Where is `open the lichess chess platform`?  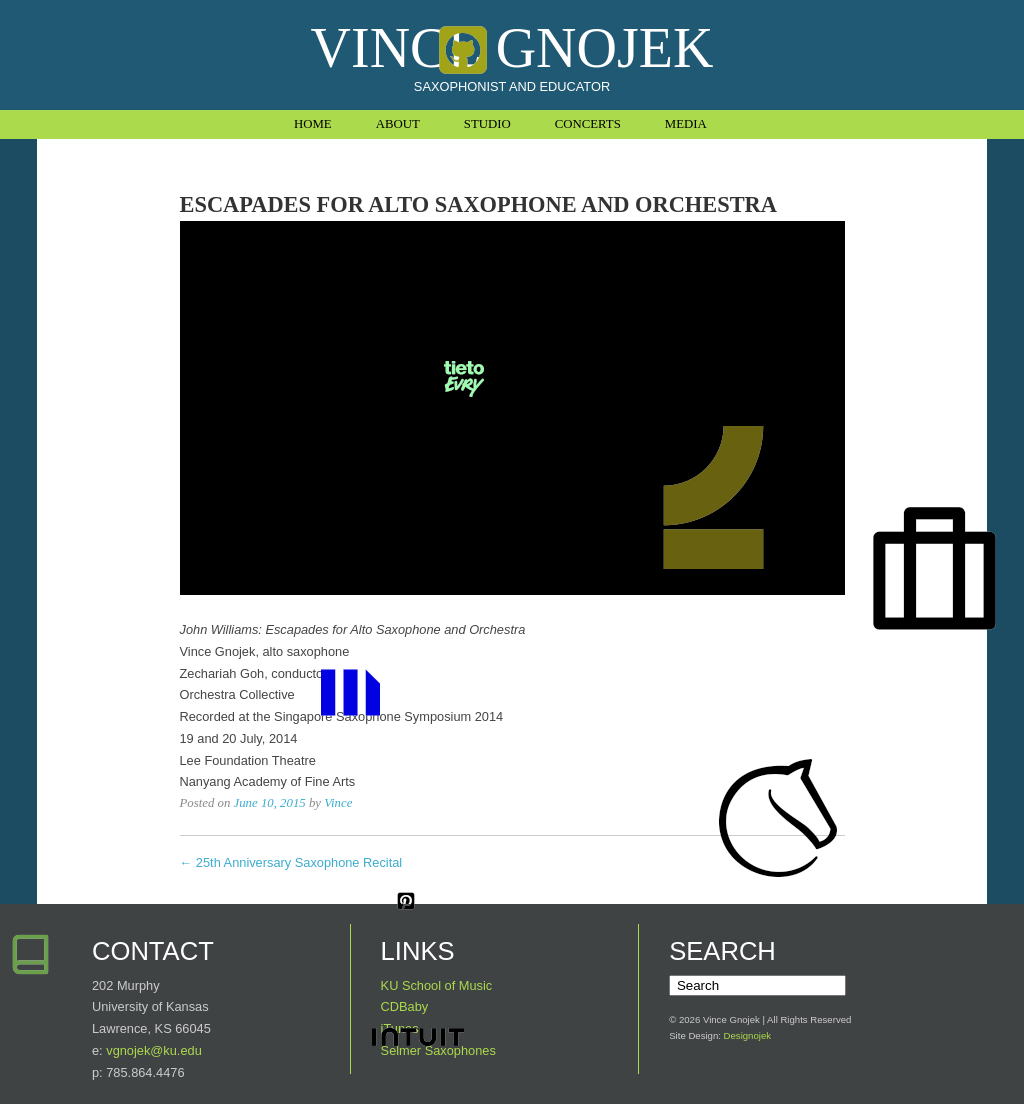 open the lichess chess platform is located at coordinates (778, 818).